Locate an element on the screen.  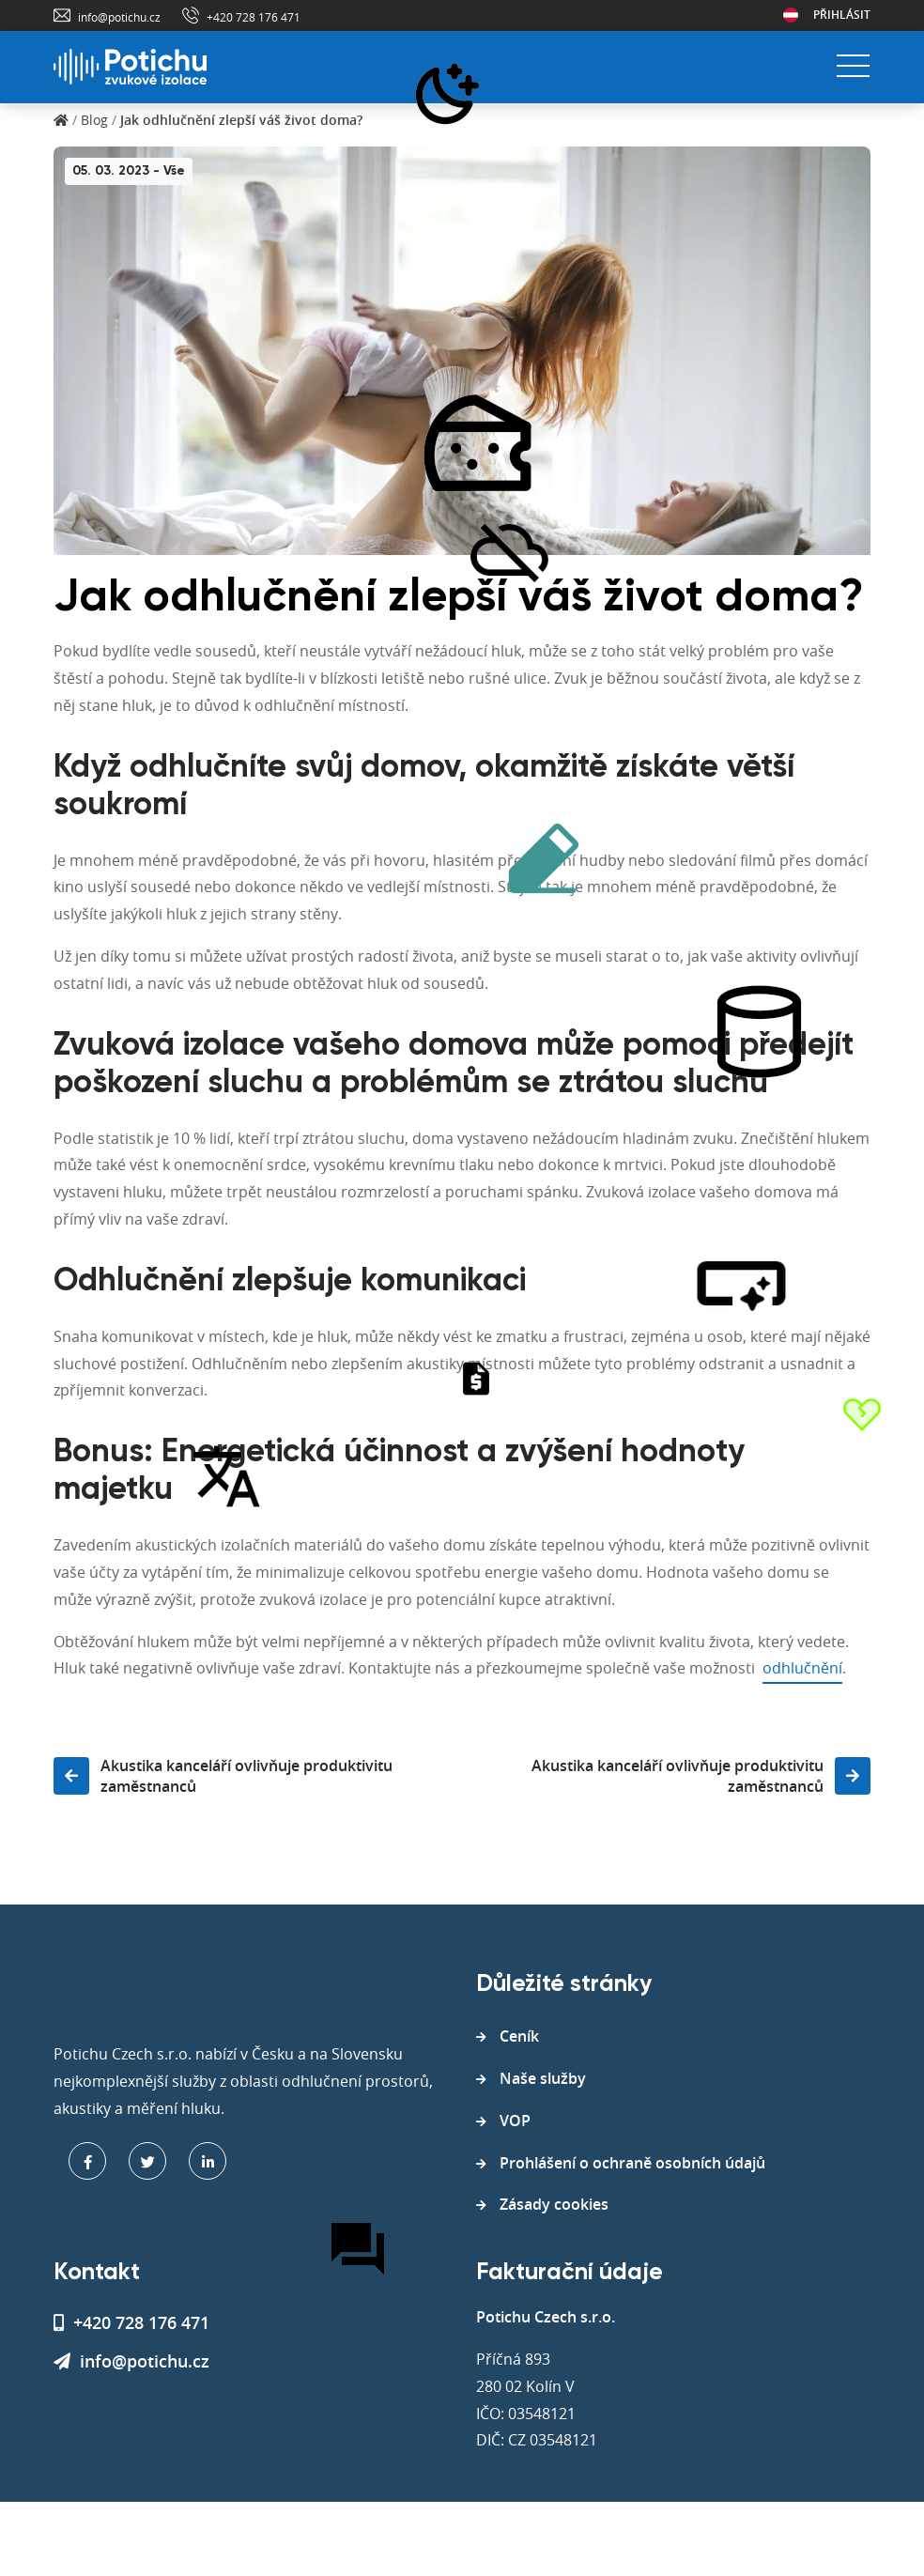
indicates no cloud connection or offline status is located at coordinates (509, 549).